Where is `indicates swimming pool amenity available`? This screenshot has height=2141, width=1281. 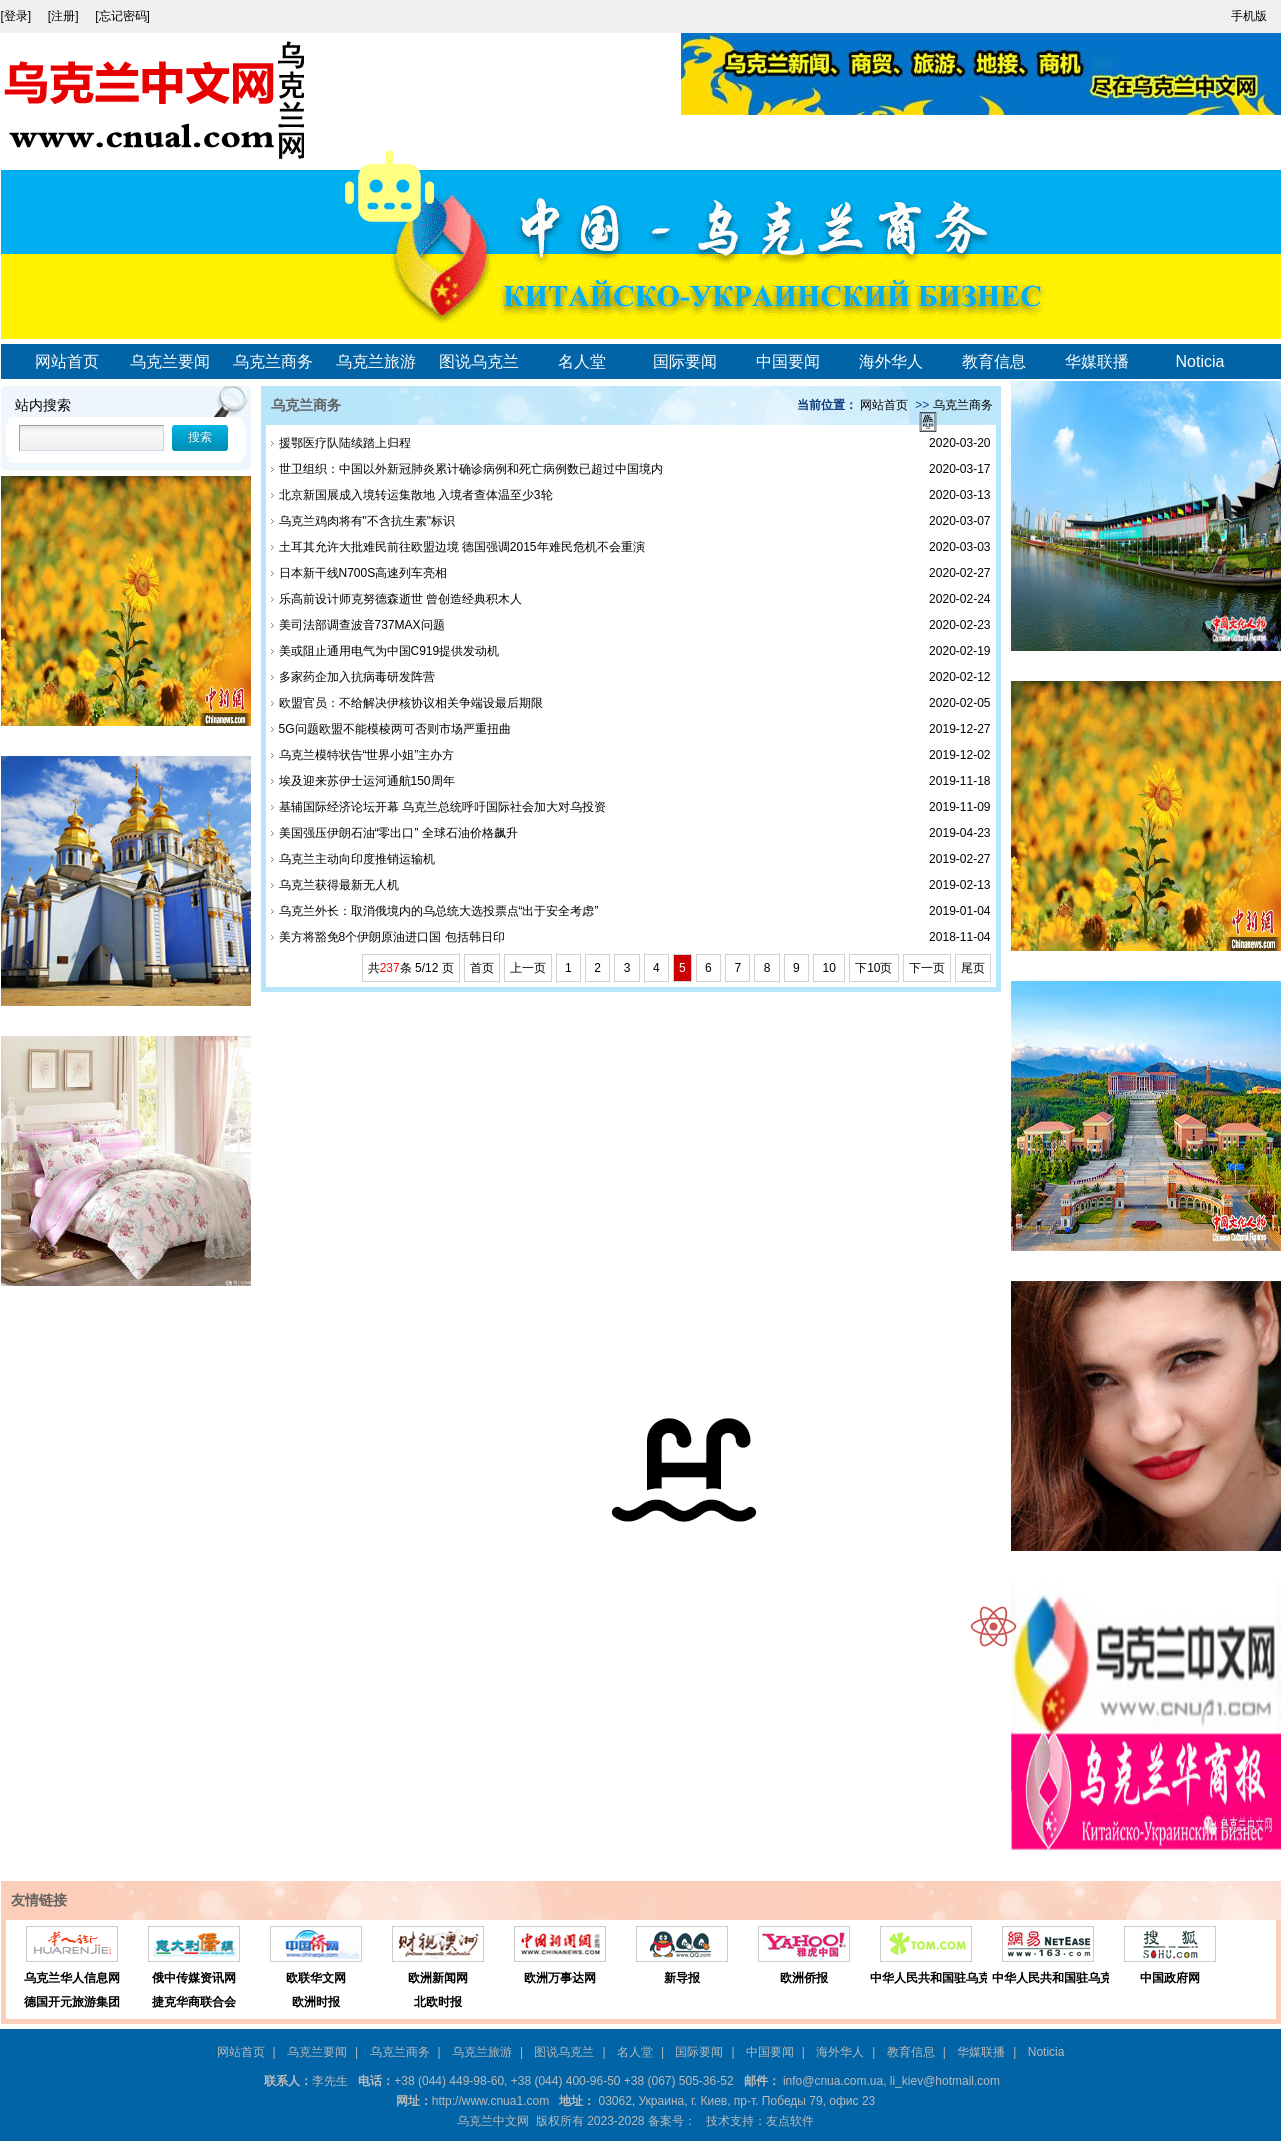
indicates swimming pool amenity available is located at coordinates (684, 1470).